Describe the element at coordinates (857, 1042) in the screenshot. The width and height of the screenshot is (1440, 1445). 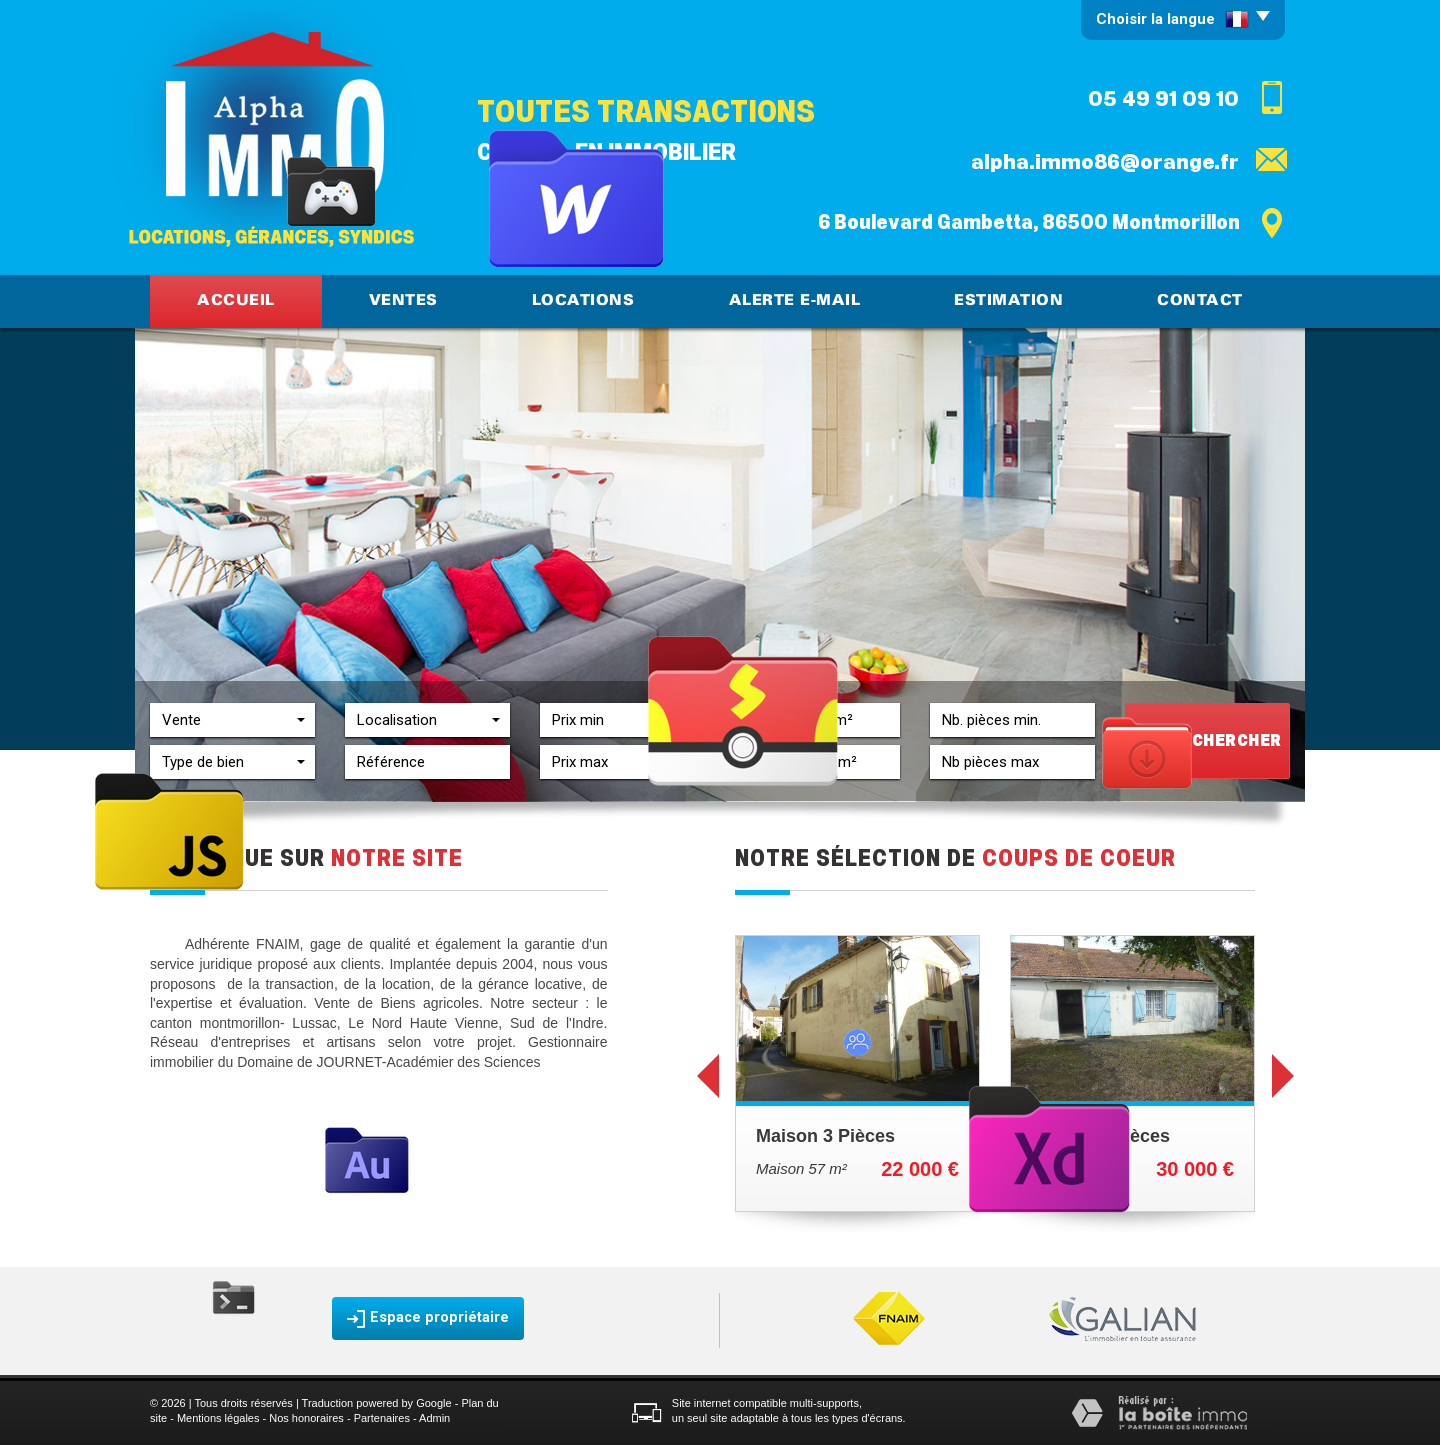
I see `access user accounts and settings` at that location.